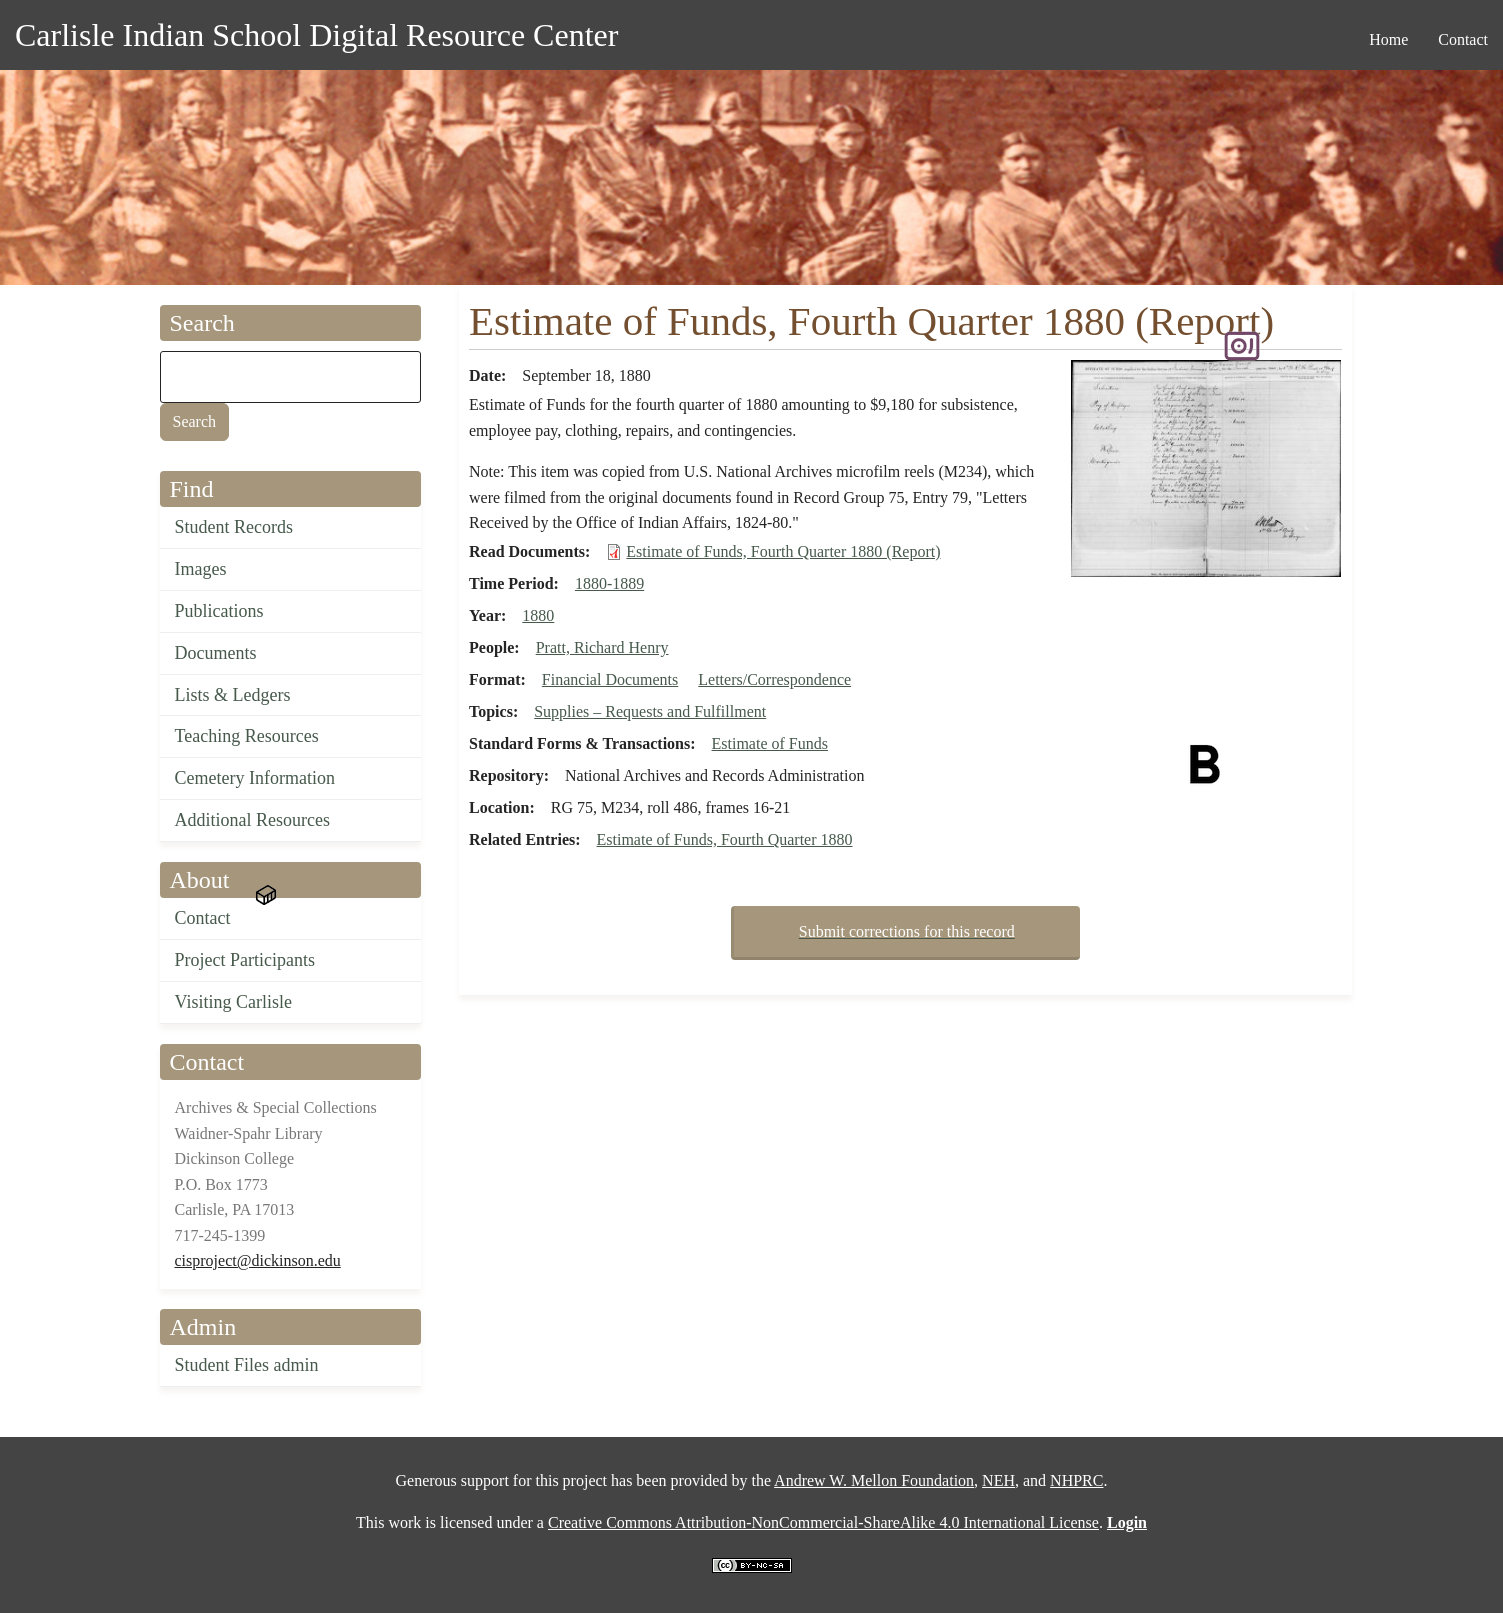  Describe the element at coordinates (266, 895) in the screenshot. I see `view container or package contents` at that location.